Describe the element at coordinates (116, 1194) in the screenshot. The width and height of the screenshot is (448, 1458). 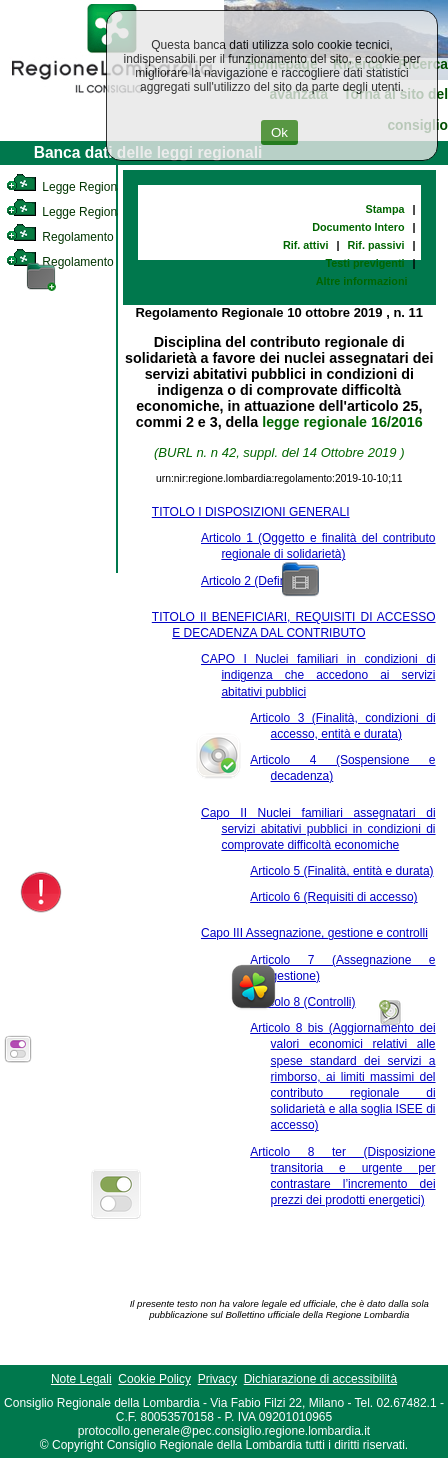
I see `open gnome tweaks settings` at that location.